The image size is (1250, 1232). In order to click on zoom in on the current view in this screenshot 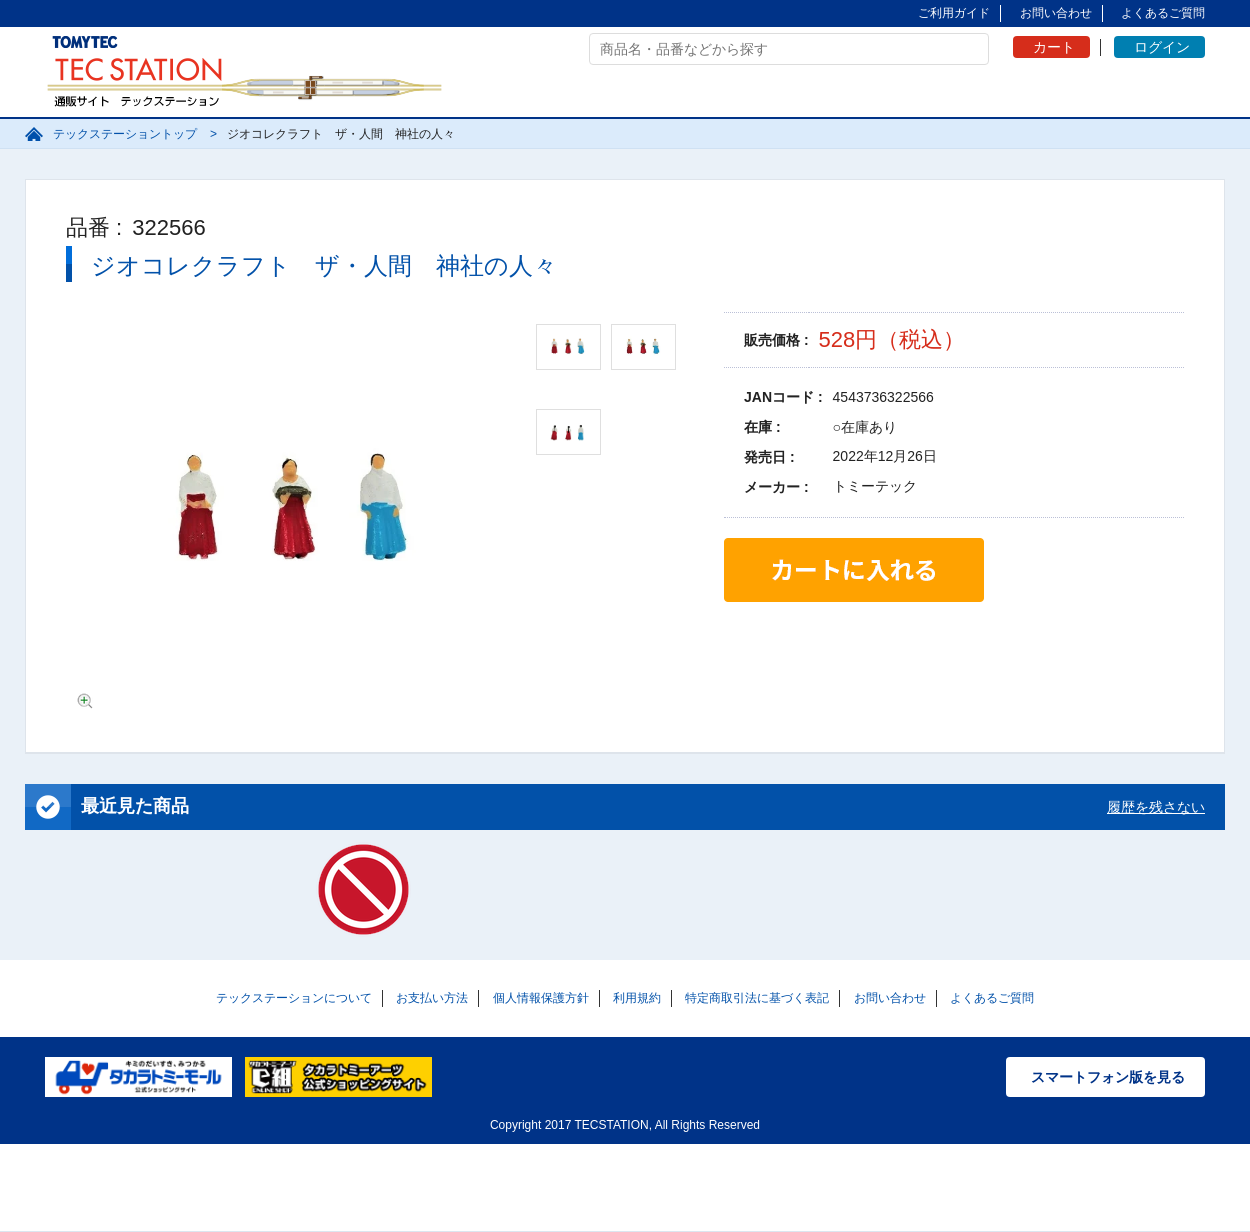, I will do `click(85, 701)`.